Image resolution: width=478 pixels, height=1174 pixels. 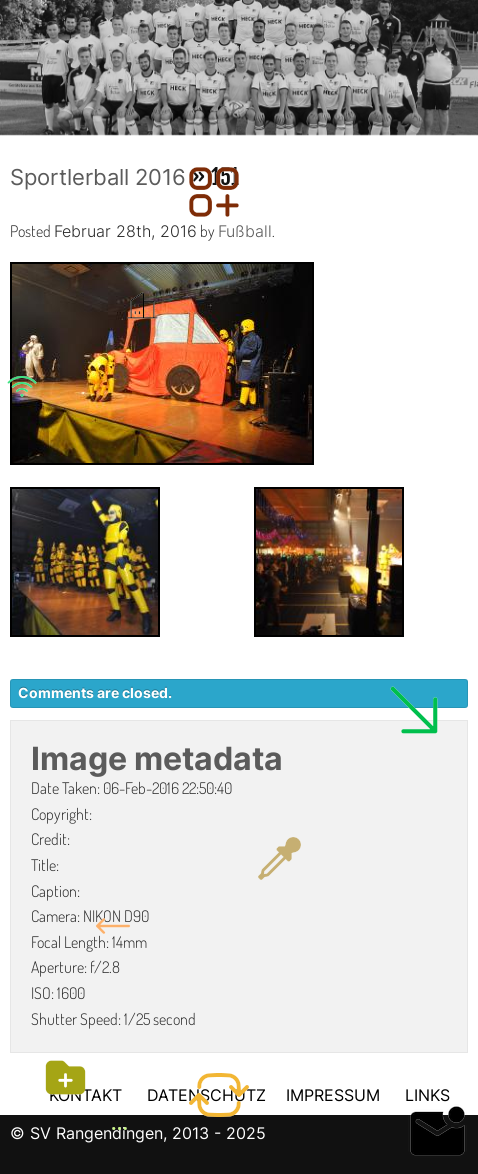 I want to click on refresh or reload content, so click(x=219, y=1095).